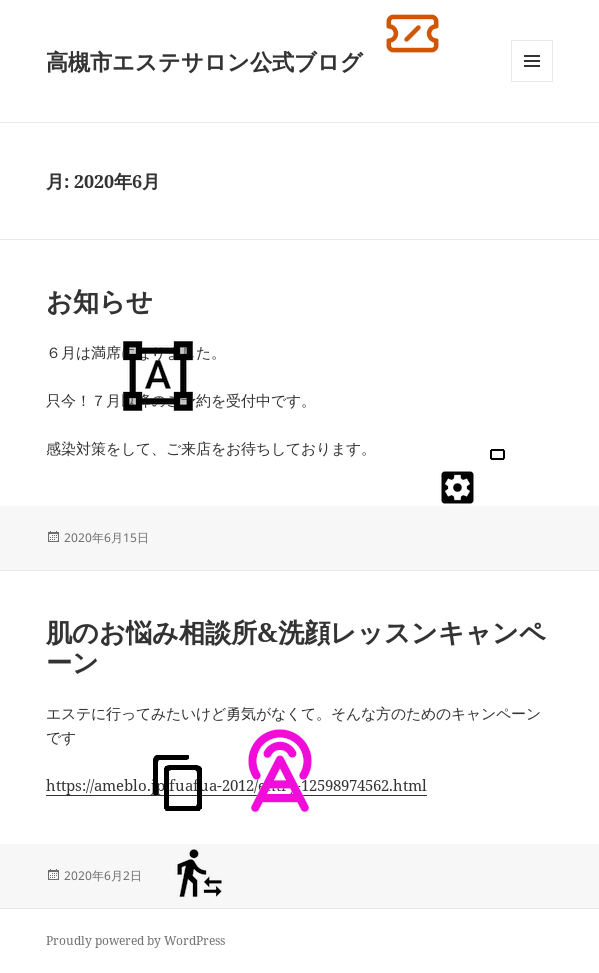  I want to click on format or edit text box properties, so click(158, 376).